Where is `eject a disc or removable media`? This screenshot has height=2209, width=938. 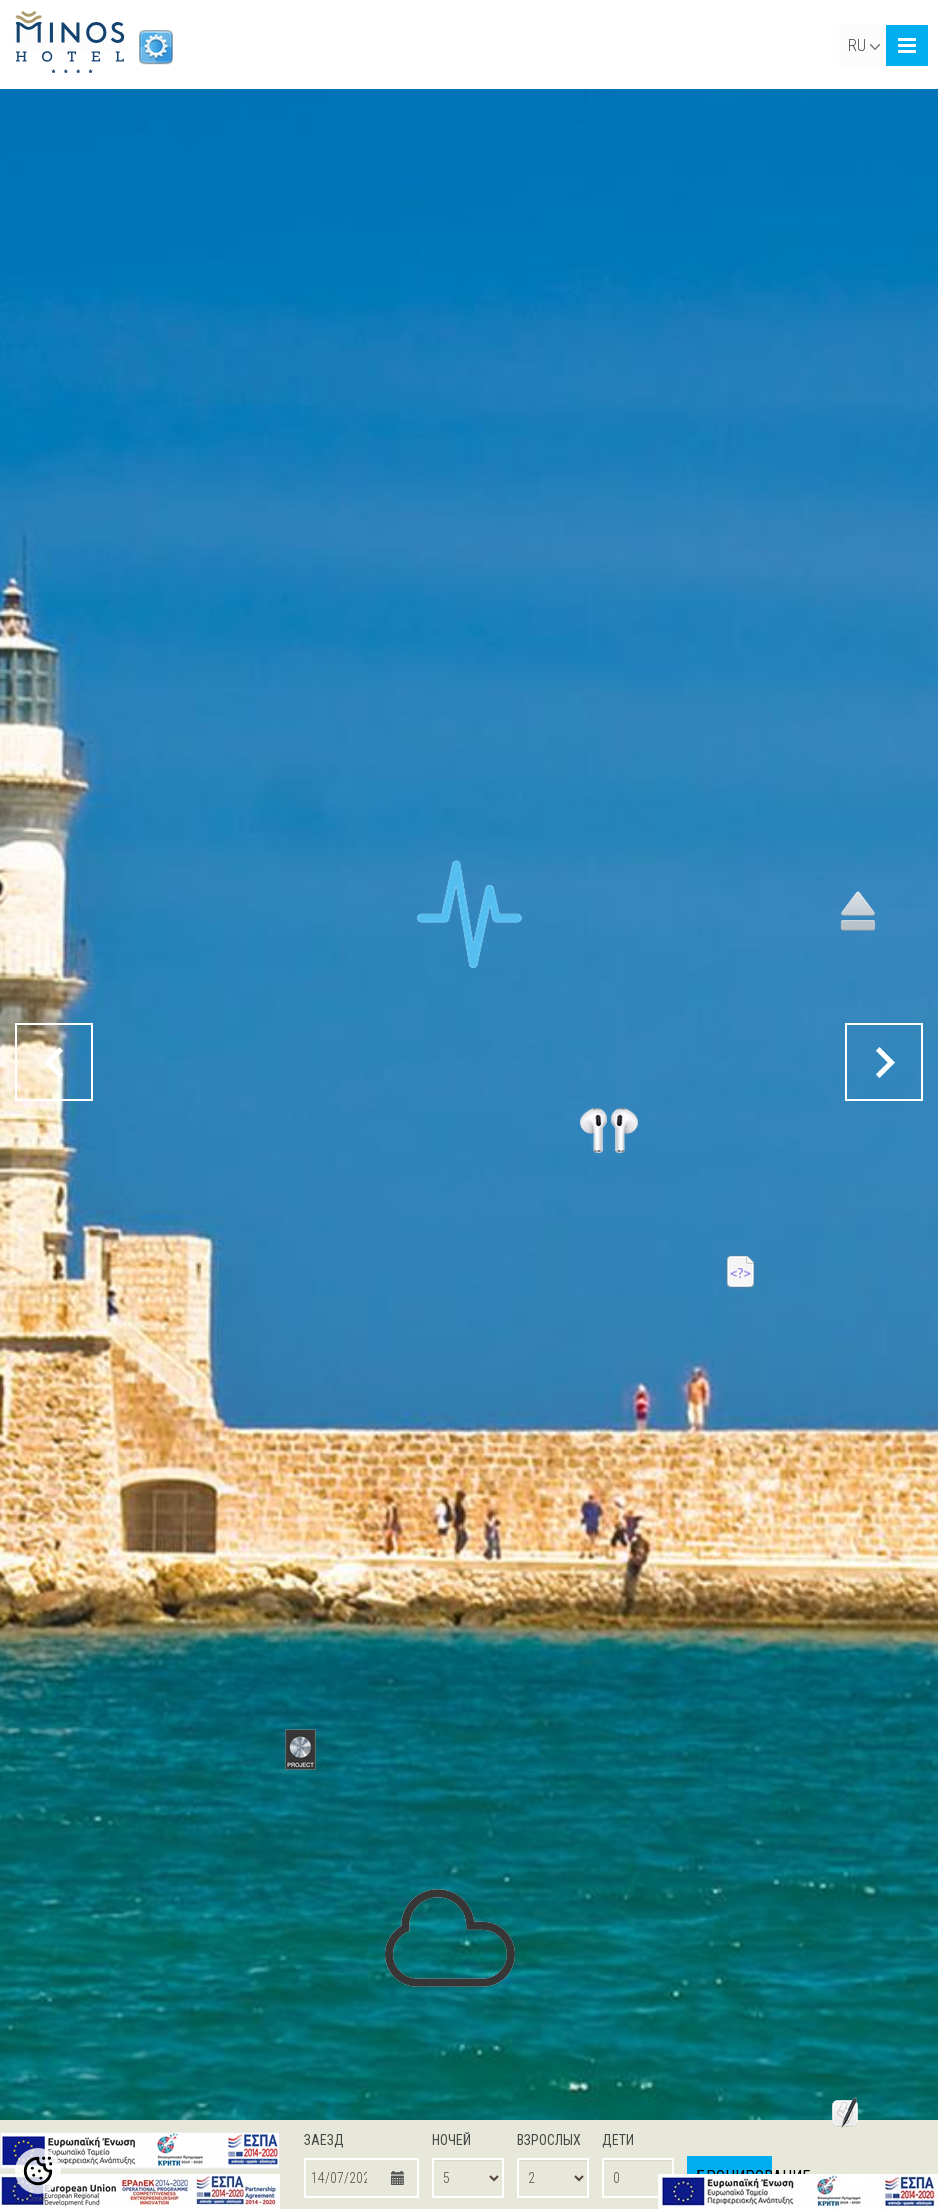 eject a disc or removable media is located at coordinates (858, 911).